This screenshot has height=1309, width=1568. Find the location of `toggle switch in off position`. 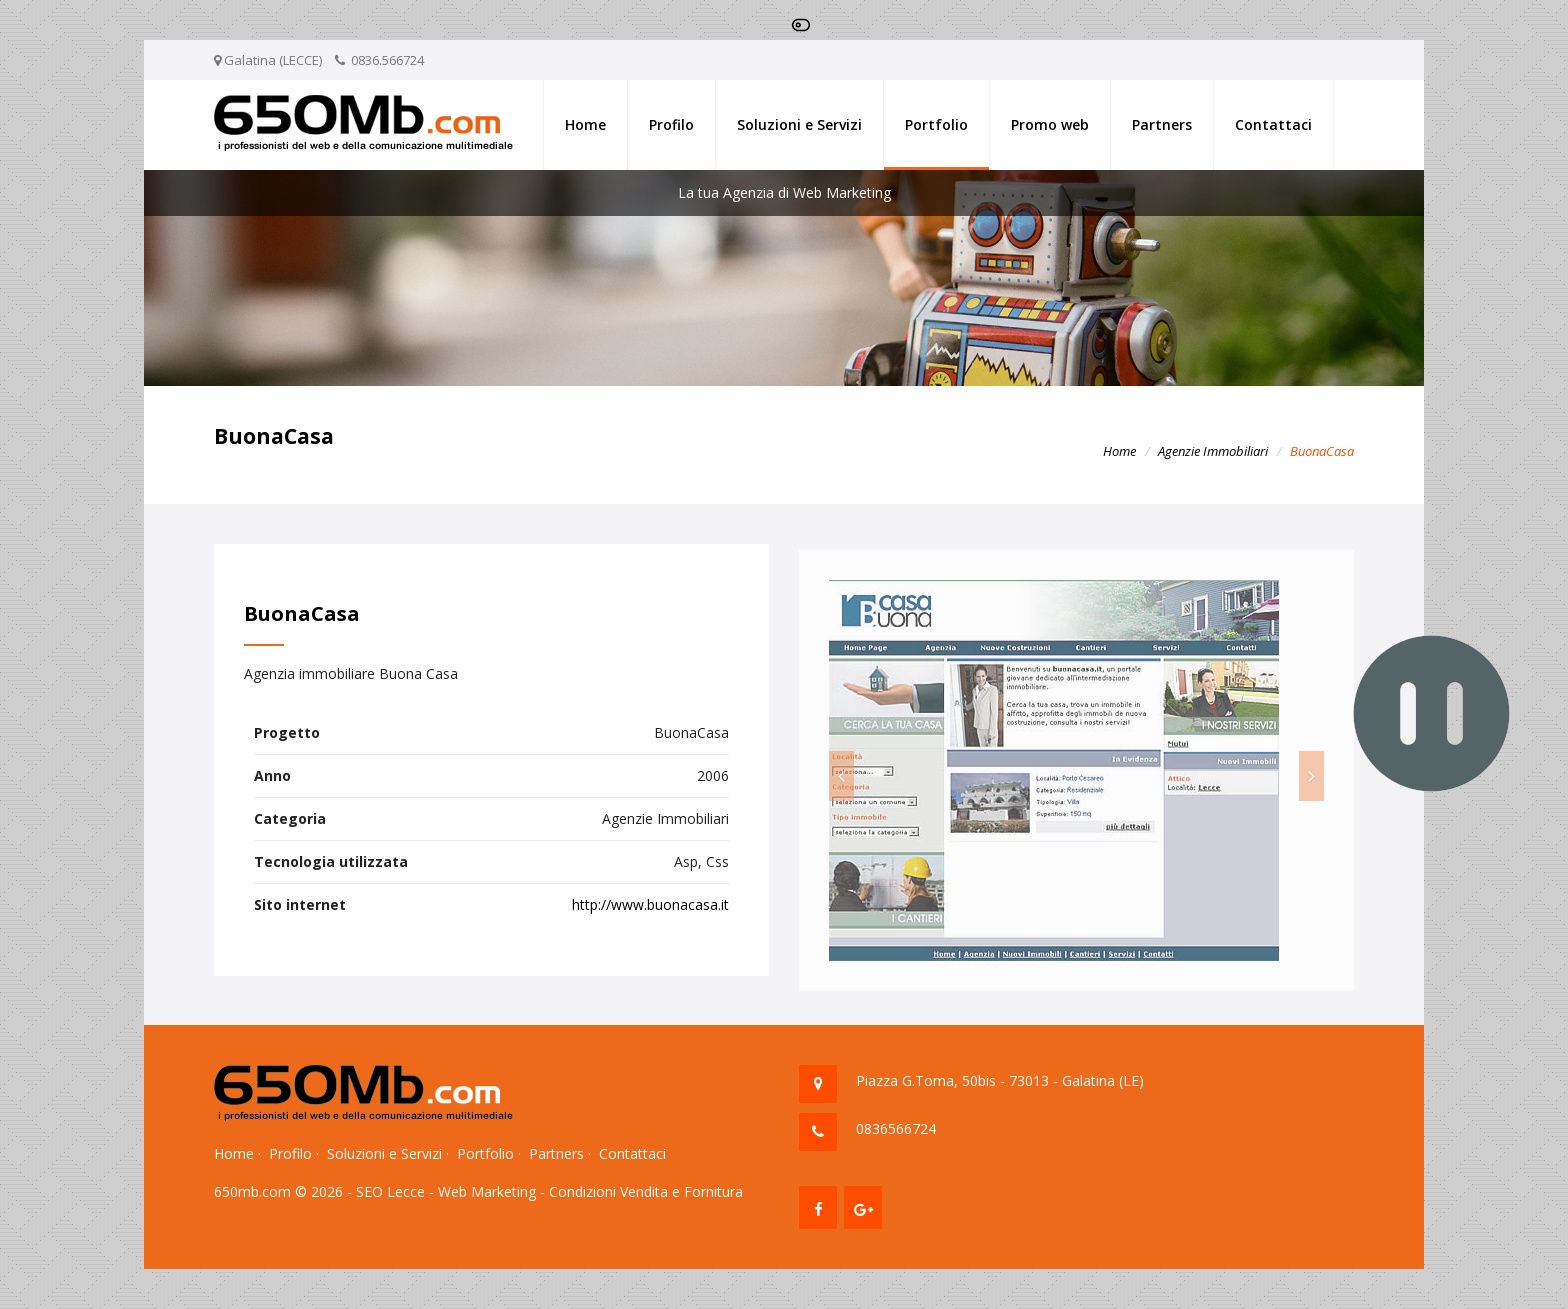

toggle switch in off position is located at coordinates (801, 25).